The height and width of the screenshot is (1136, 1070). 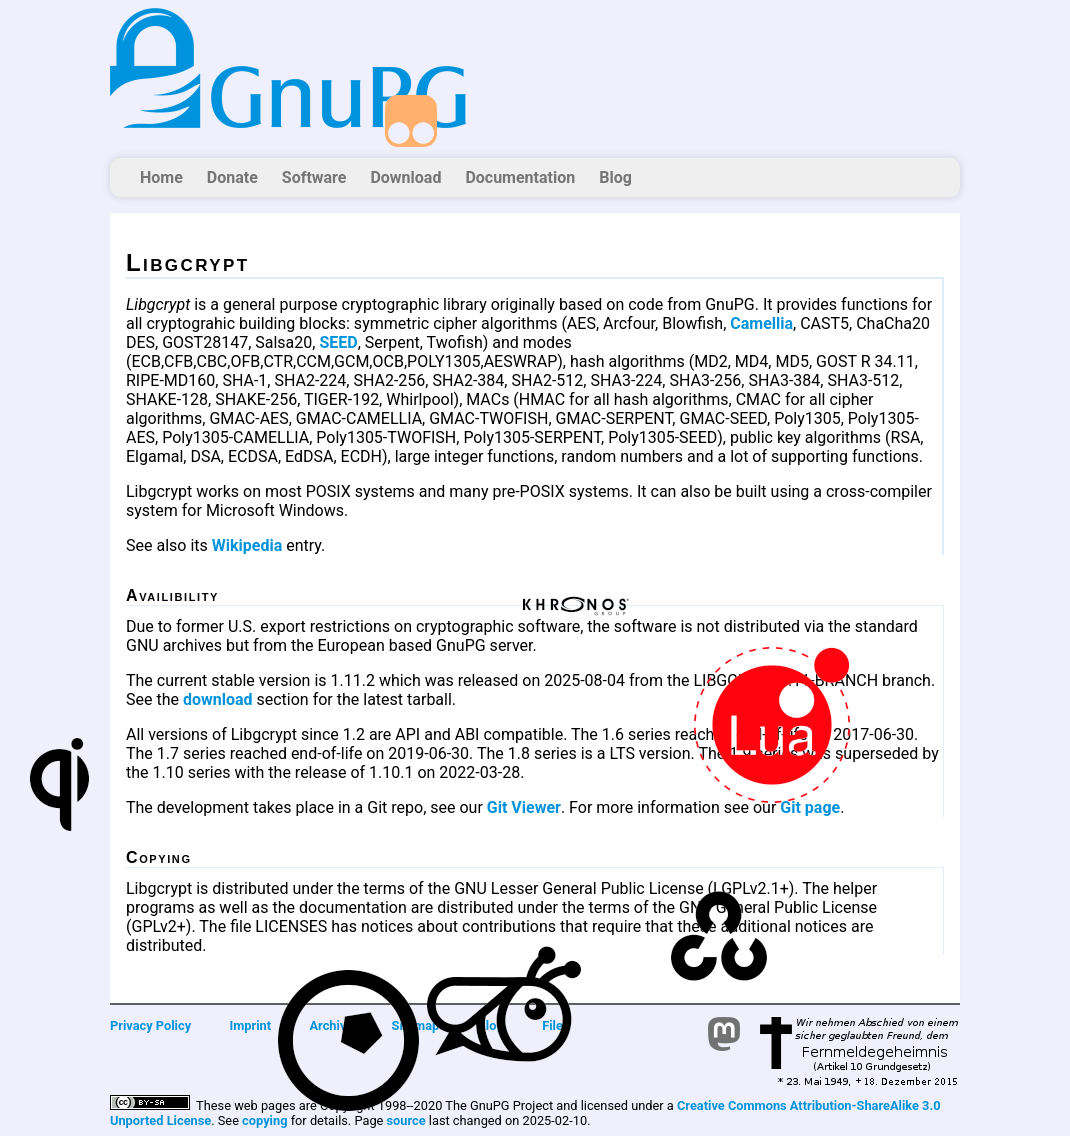 I want to click on open Tampermonkey browser extension, so click(x=411, y=121).